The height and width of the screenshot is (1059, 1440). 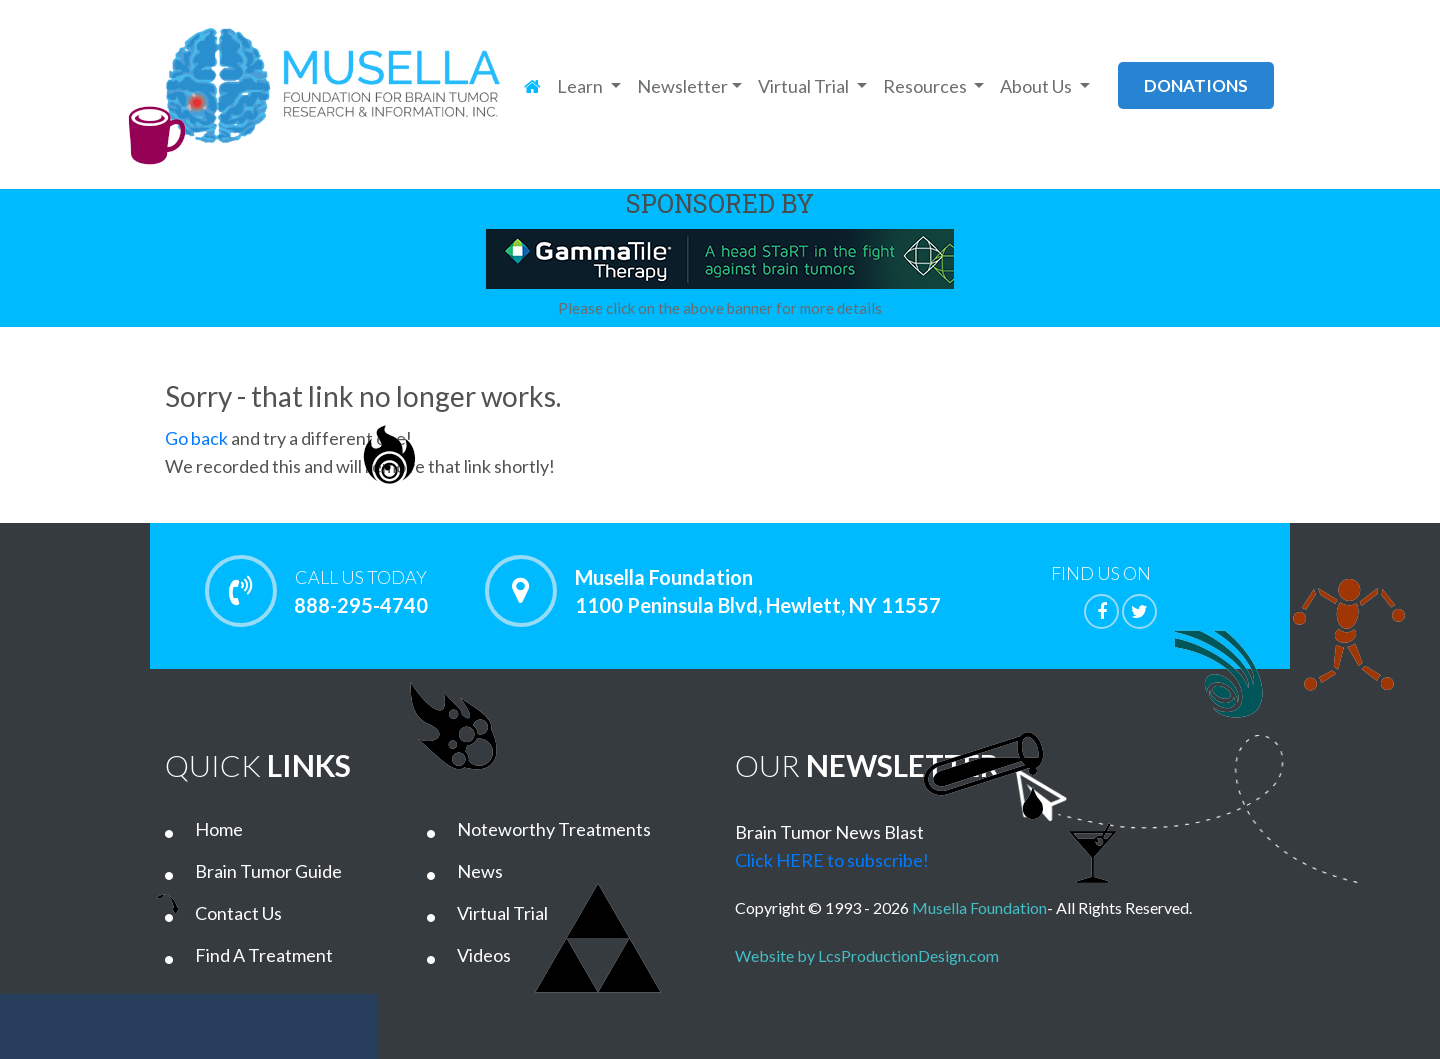 I want to click on access puppet or marionette controls, so click(x=1349, y=635).